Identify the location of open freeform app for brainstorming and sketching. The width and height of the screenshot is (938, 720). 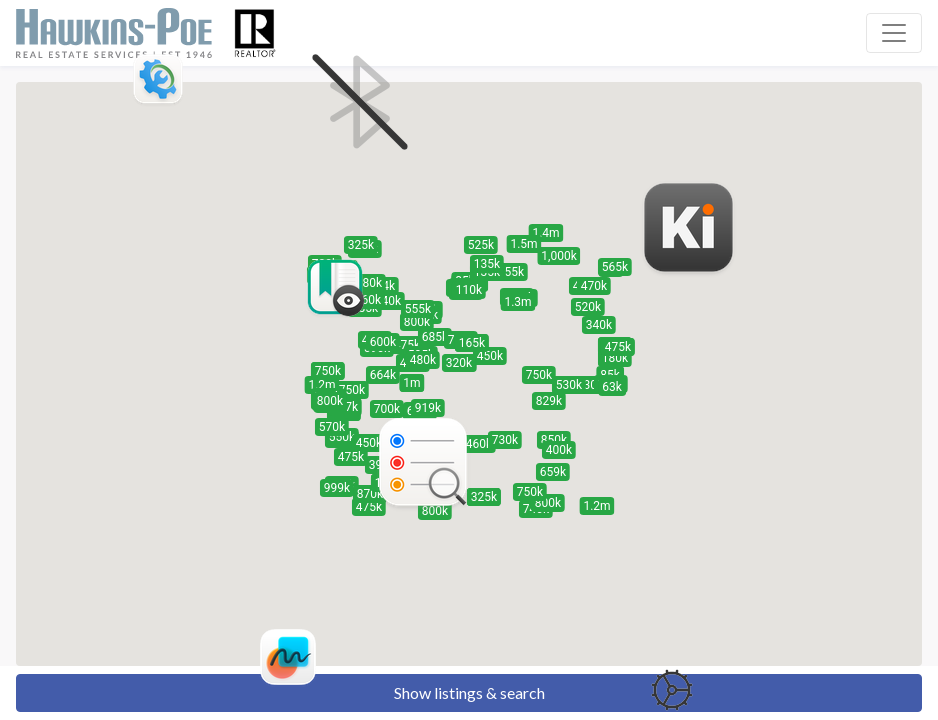
(288, 657).